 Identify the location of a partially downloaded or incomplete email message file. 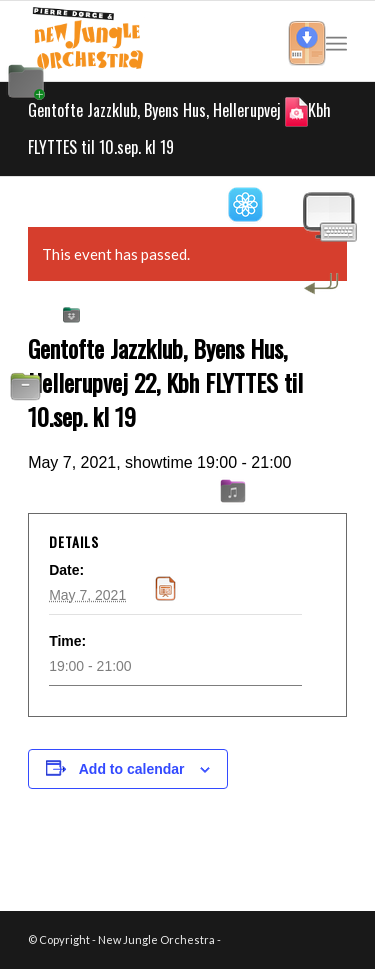
(296, 112).